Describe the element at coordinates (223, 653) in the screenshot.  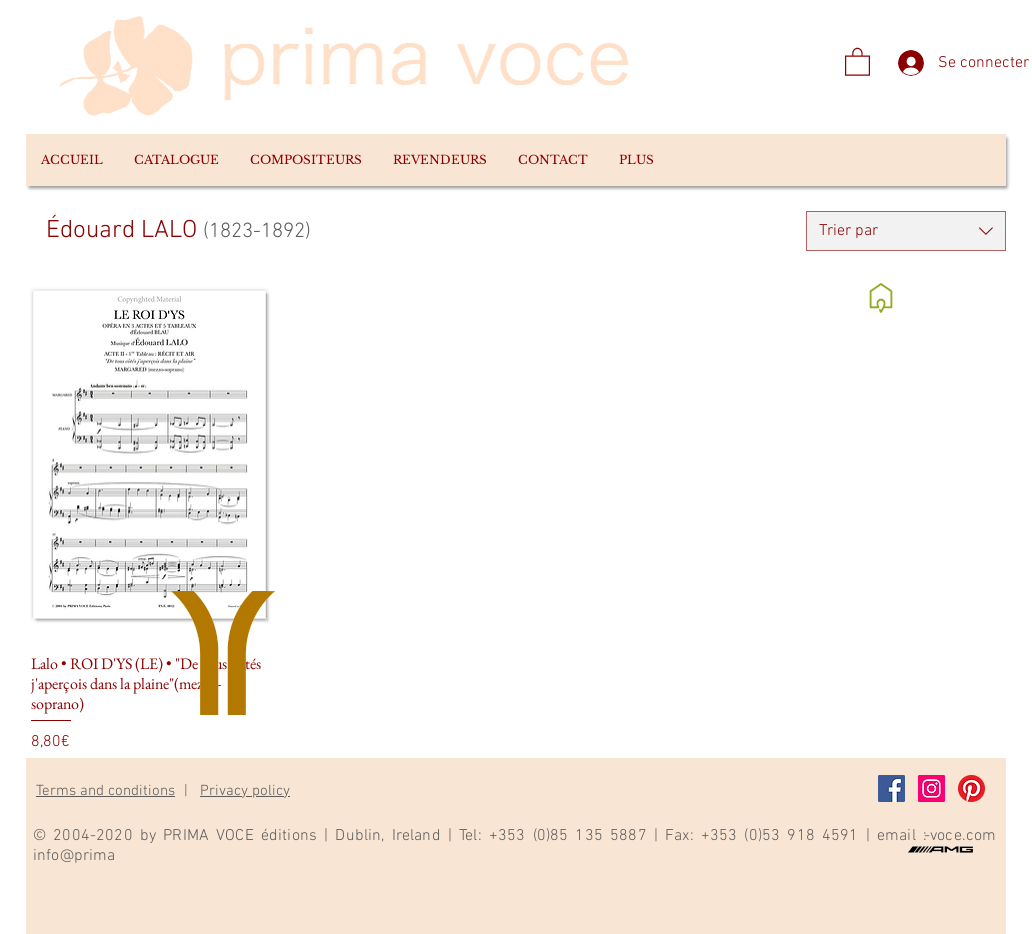
I see `Guangzhou Metro app or service` at that location.